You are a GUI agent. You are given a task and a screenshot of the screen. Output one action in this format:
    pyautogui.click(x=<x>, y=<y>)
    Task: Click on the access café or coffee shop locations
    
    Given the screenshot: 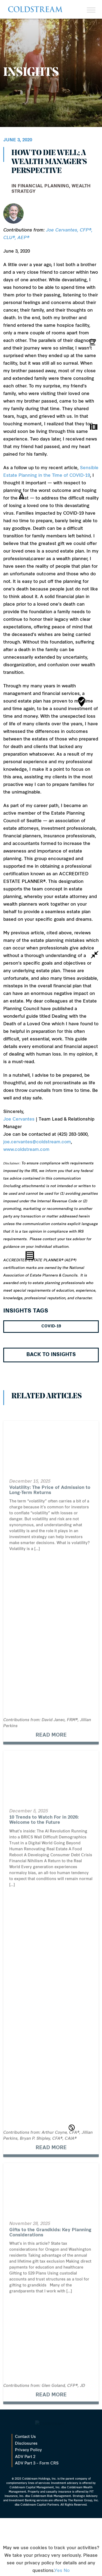 What is the action you would take?
    pyautogui.click(x=92, y=342)
    